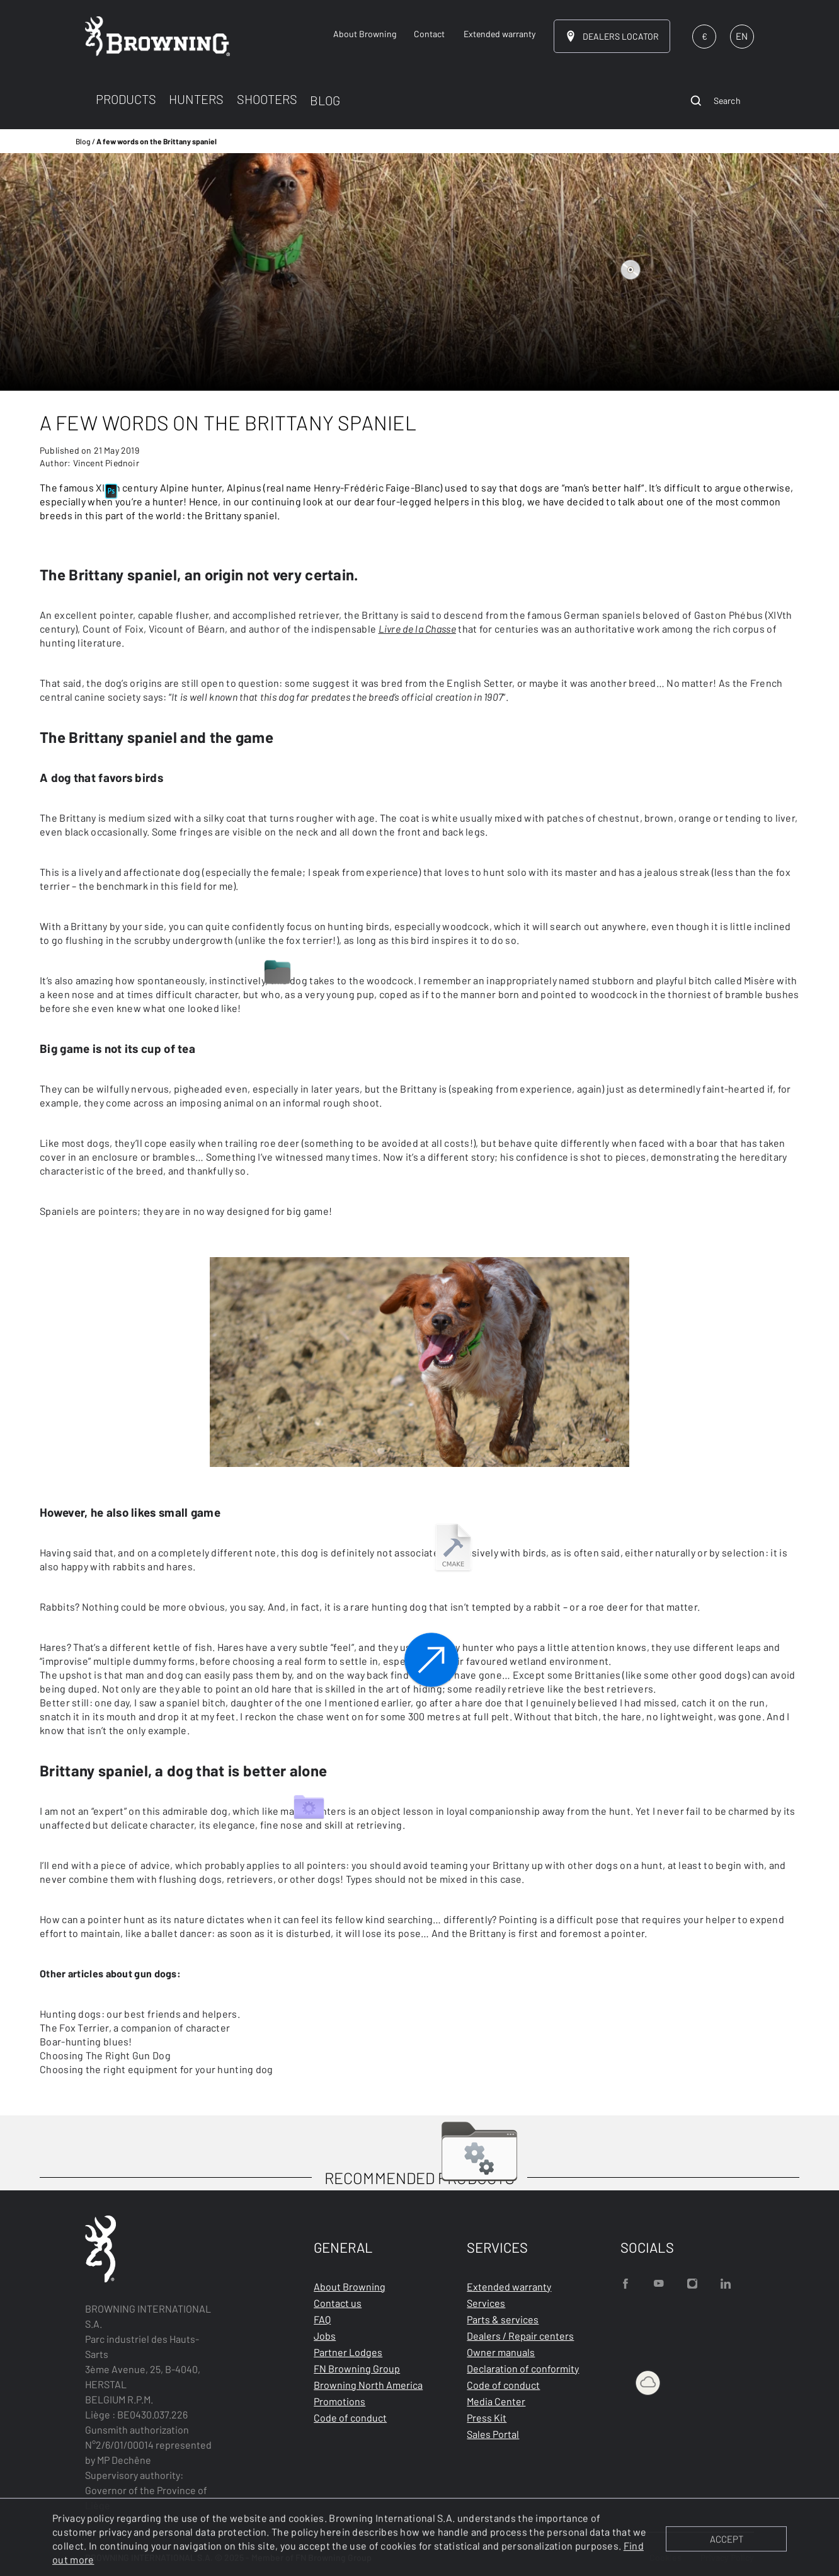 This screenshot has height=2576, width=839. I want to click on indicates file is synced with Dropbox cloud storage, so click(648, 2383).